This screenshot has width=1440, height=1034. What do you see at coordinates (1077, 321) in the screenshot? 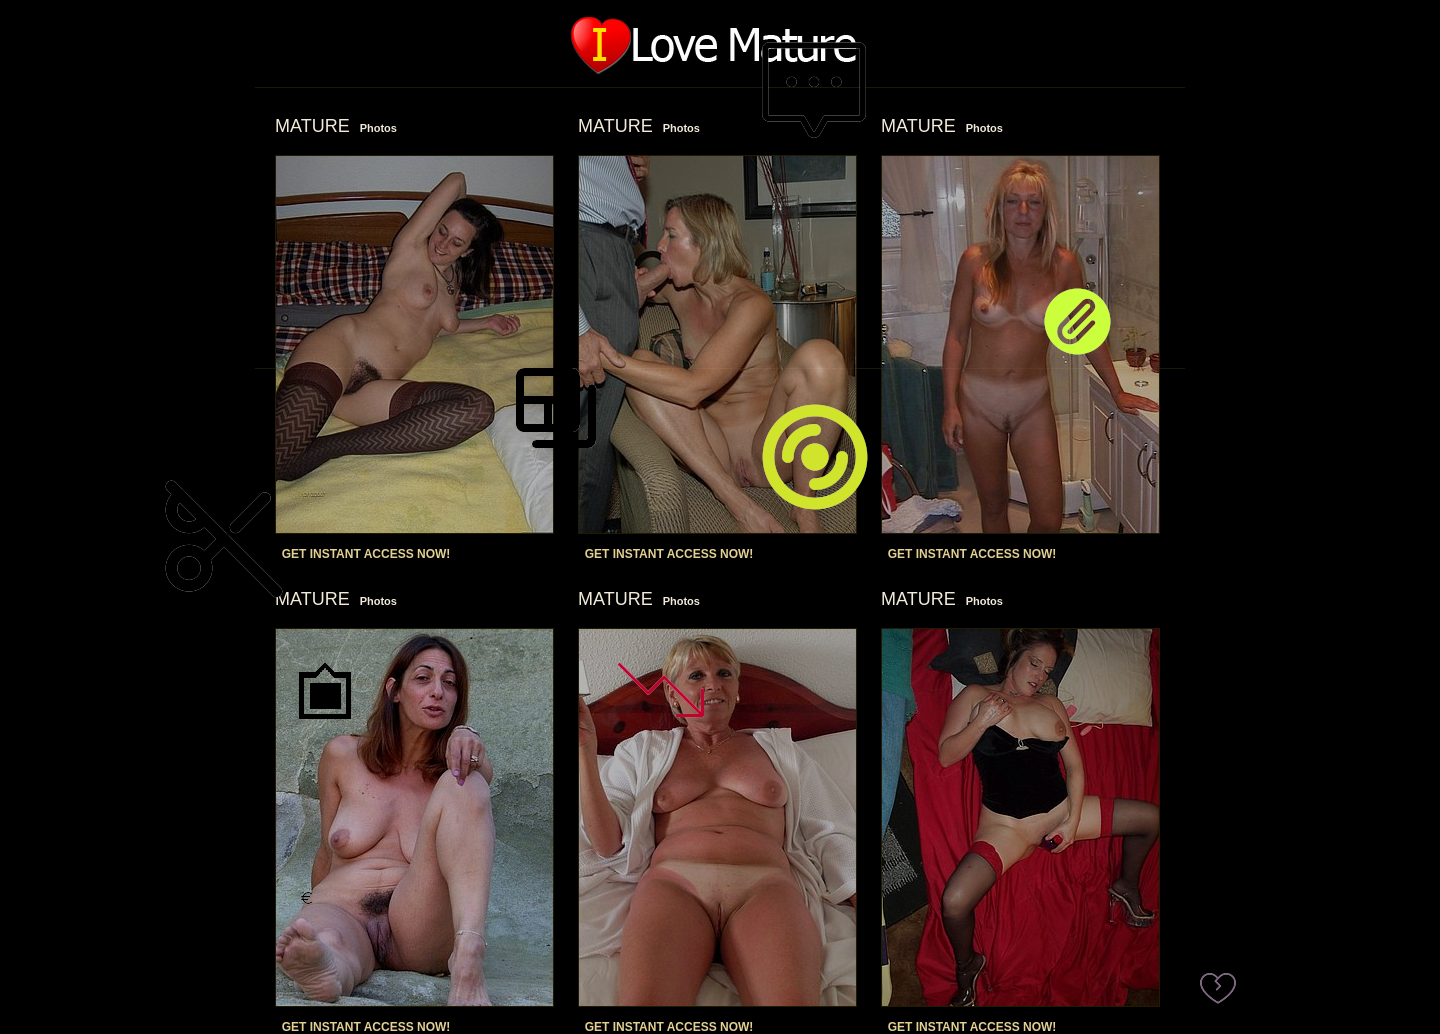
I see `attach a file to your message` at bounding box center [1077, 321].